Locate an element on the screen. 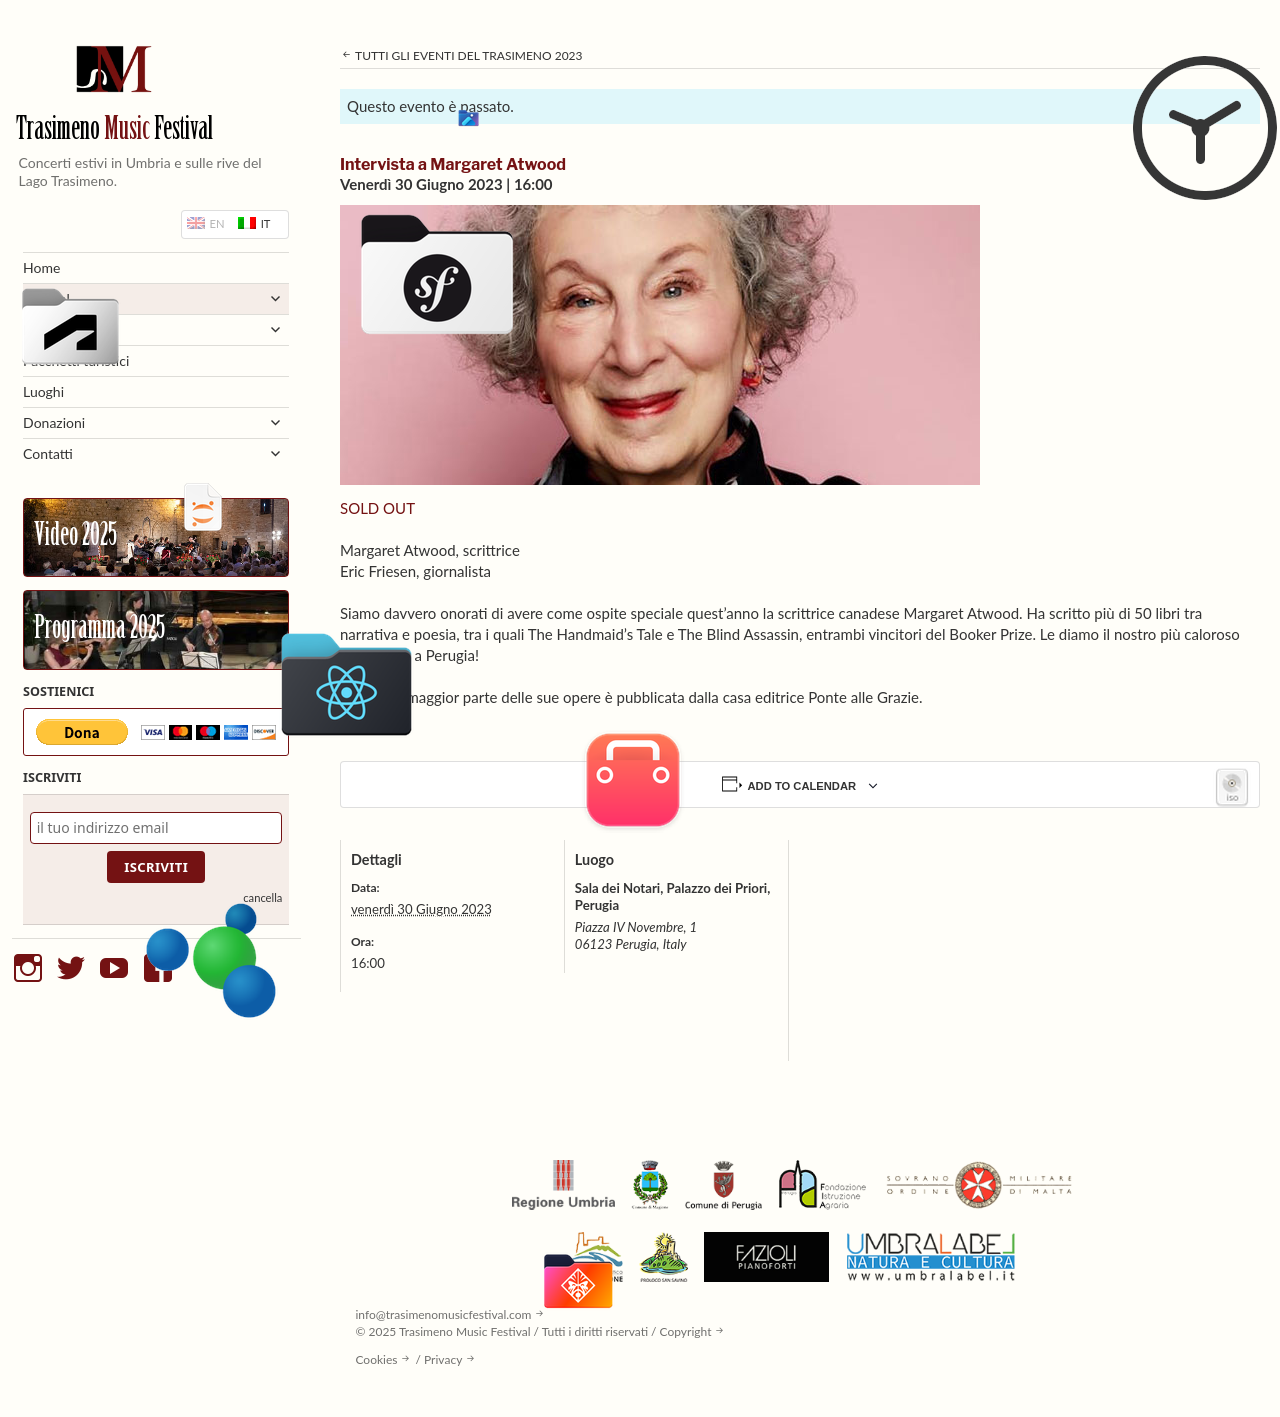 This screenshot has width=1280, height=1417. open symfony project folder is located at coordinates (436, 278).